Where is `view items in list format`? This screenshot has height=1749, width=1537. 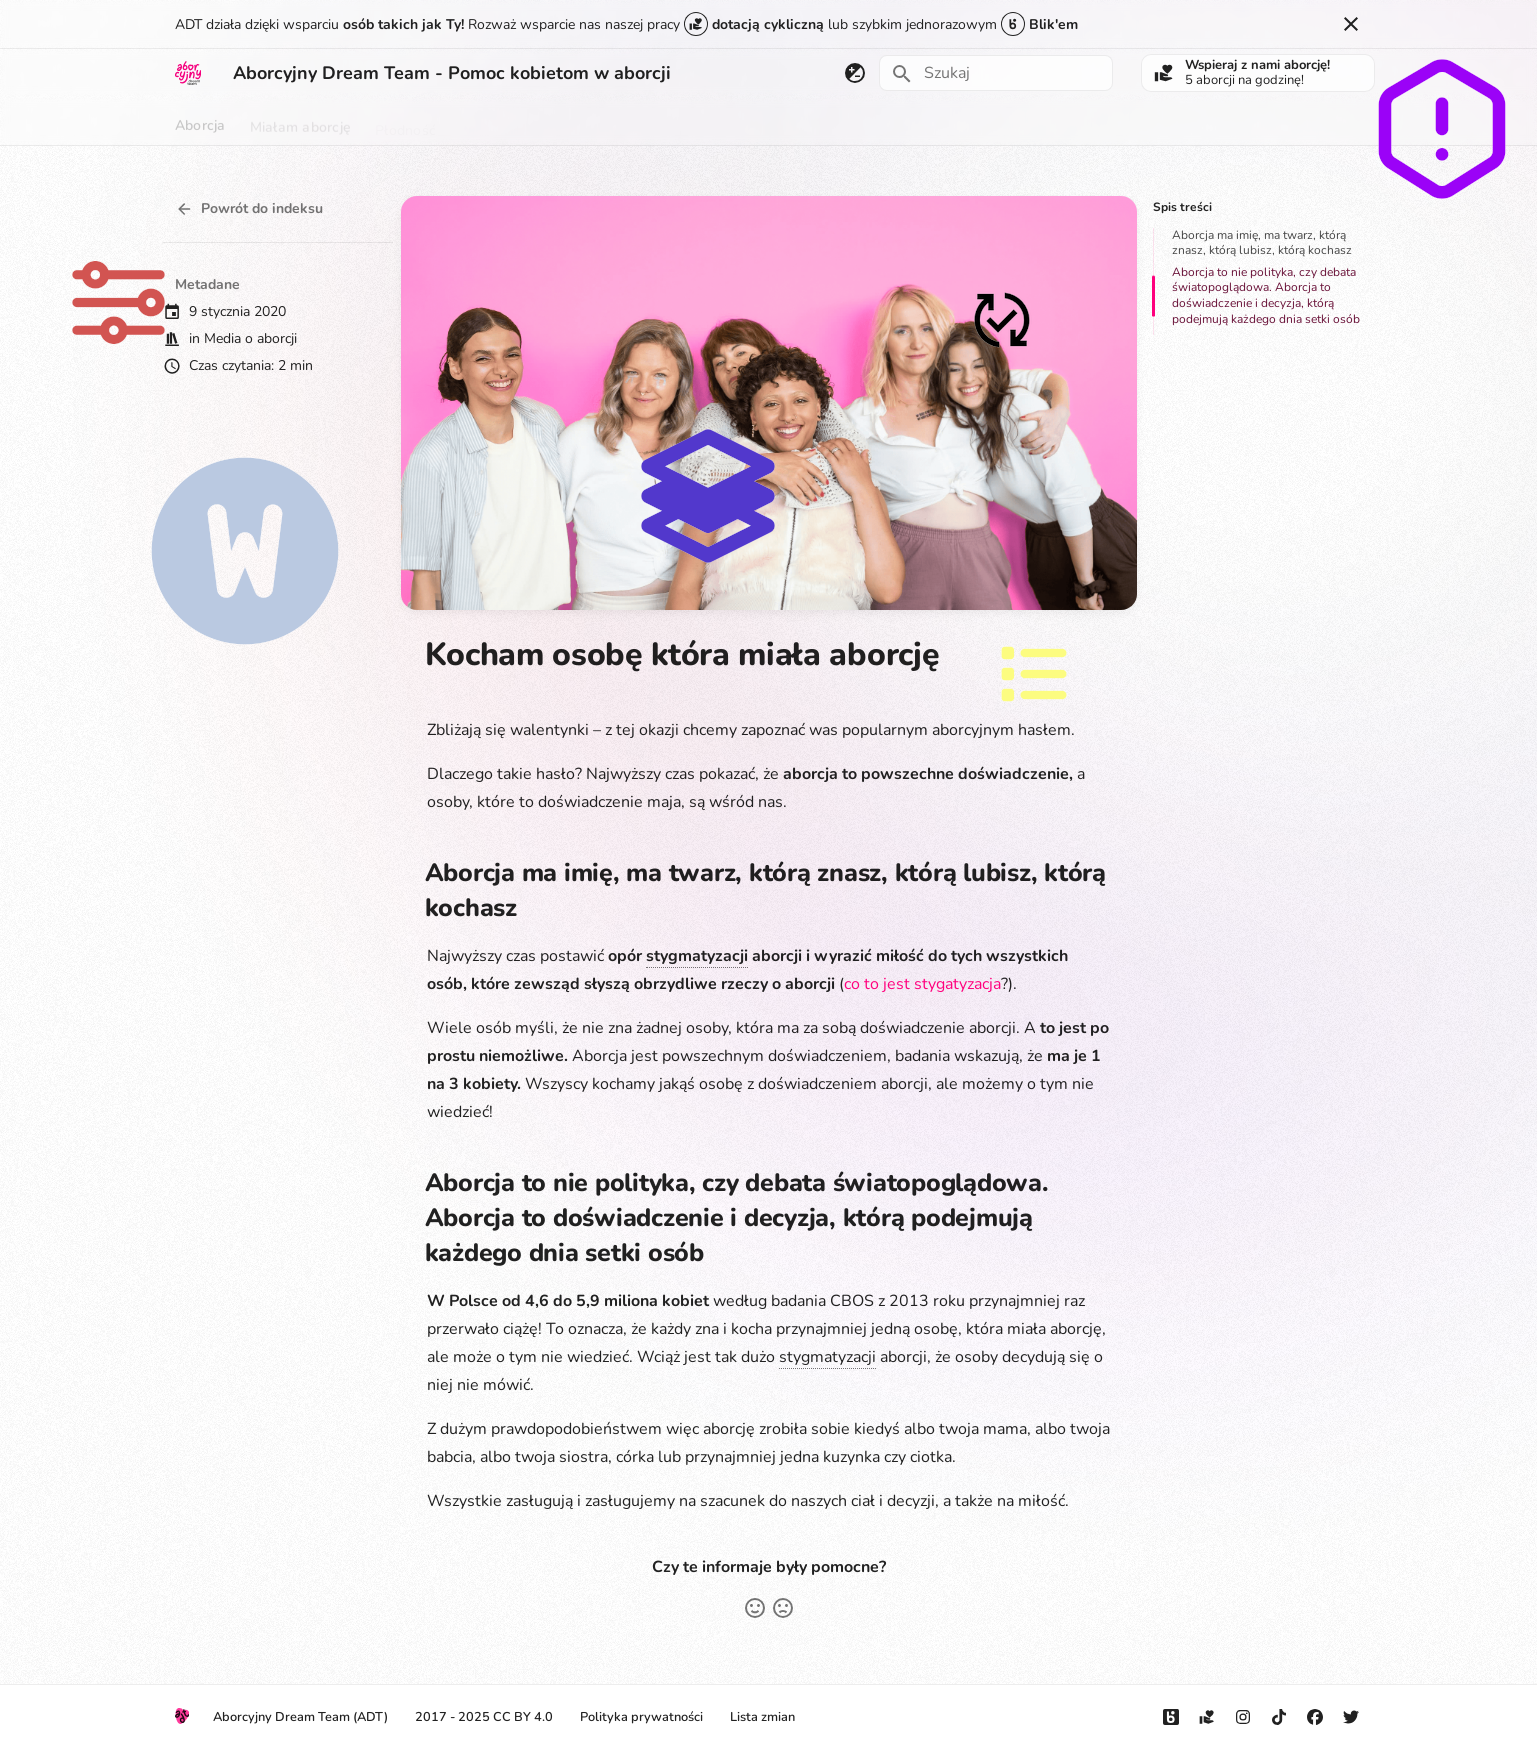
view items in list format is located at coordinates (1033, 674).